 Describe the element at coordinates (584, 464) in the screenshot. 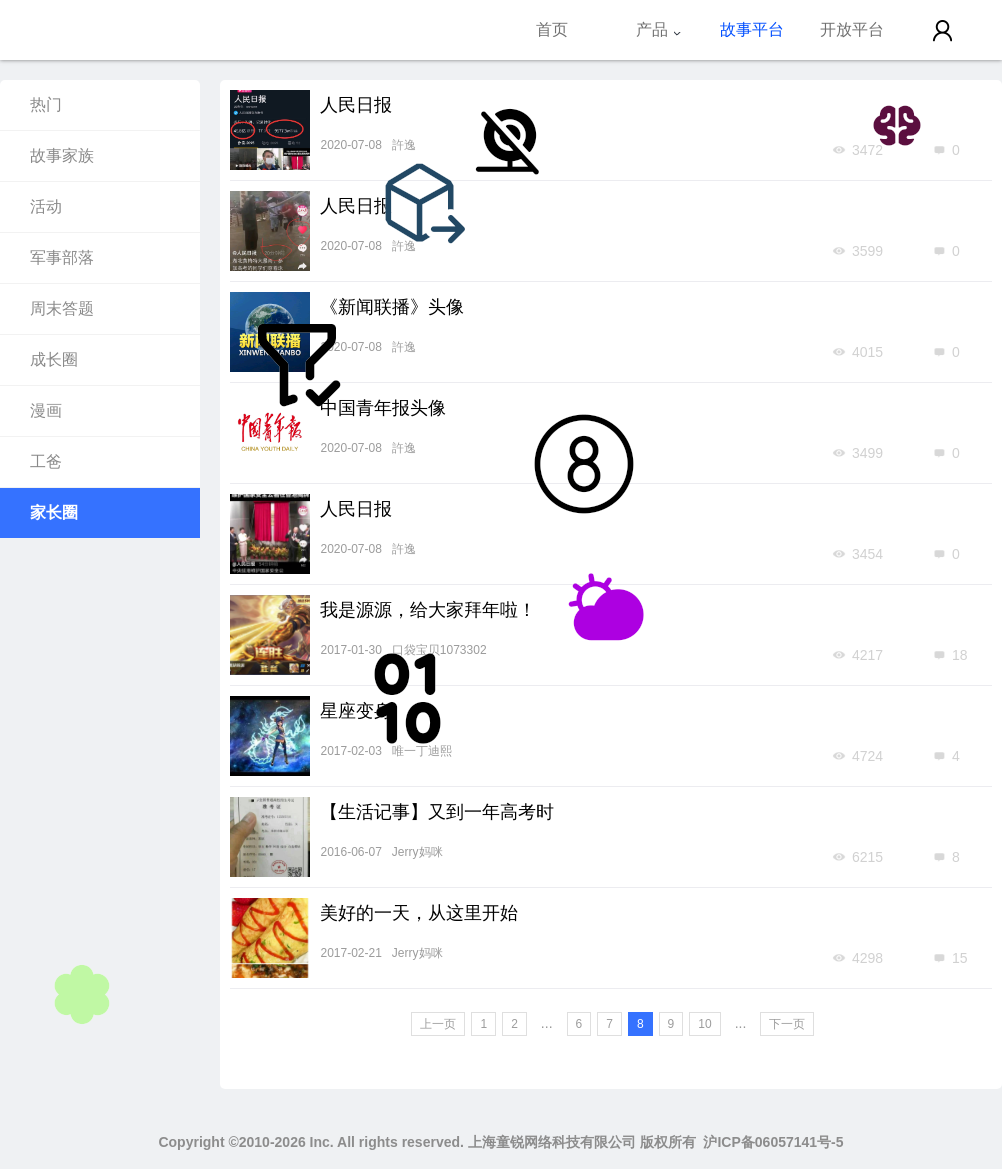

I see `indicates step 8 in a multi-step process` at that location.